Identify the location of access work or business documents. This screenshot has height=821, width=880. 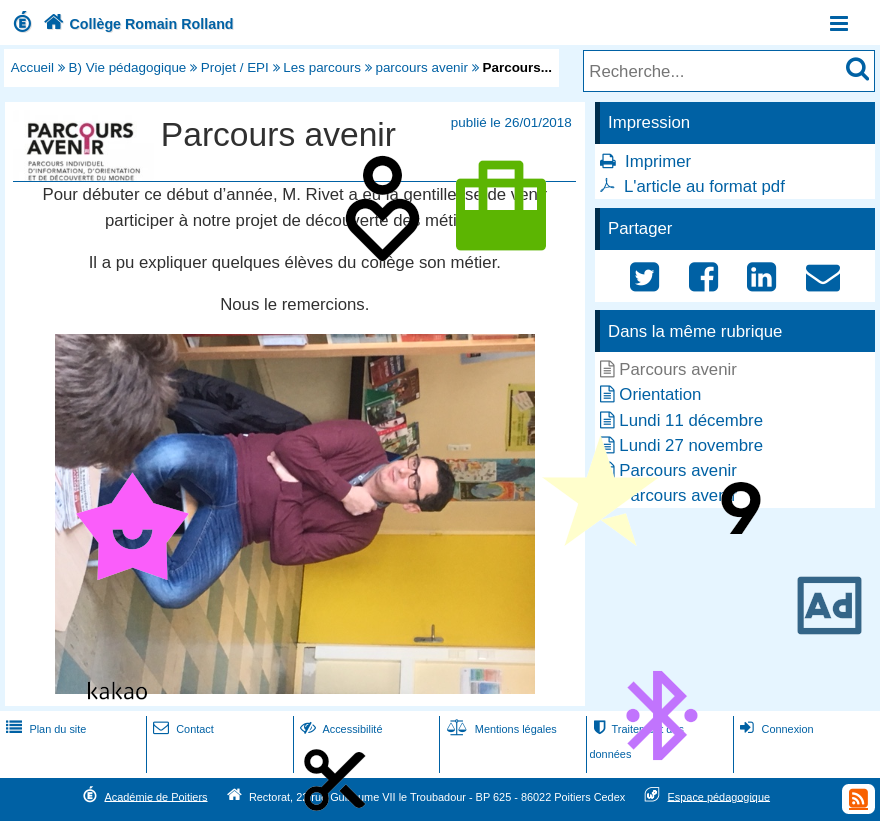
(501, 210).